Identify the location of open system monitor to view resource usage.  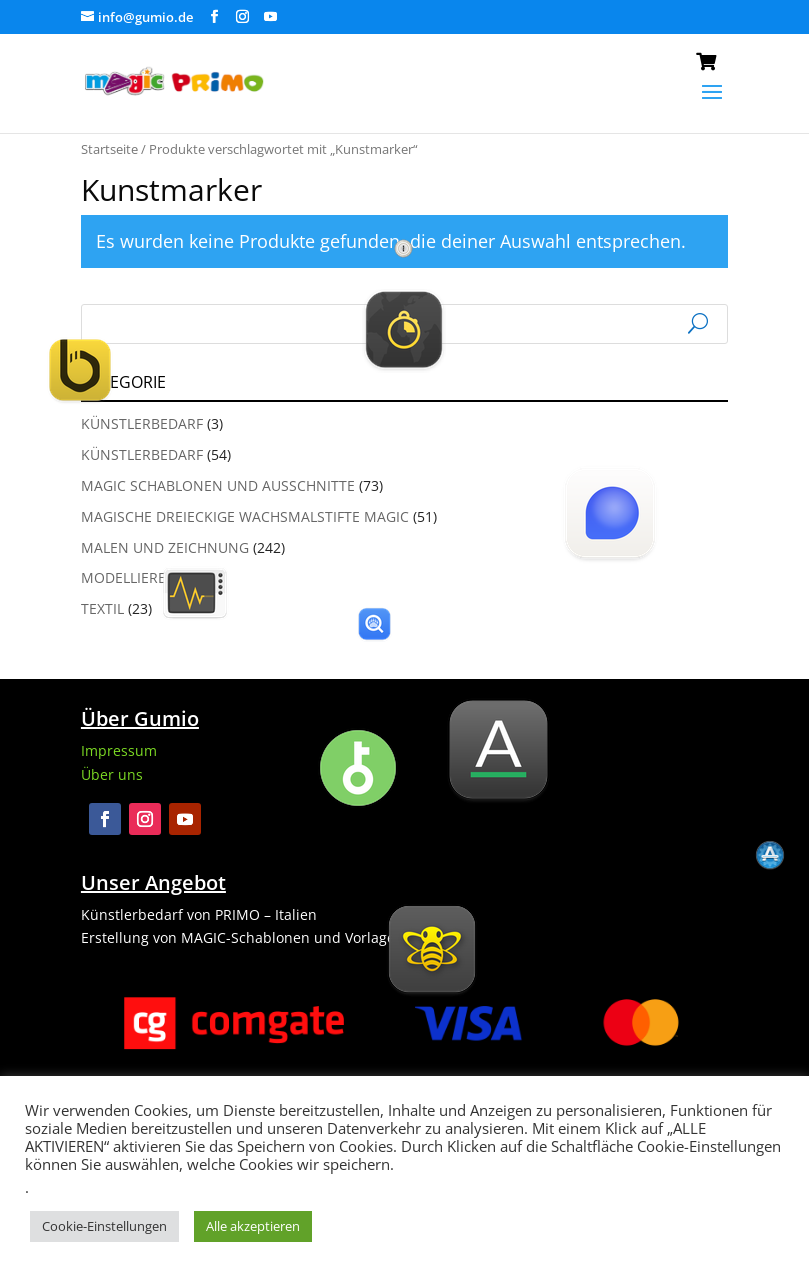
(195, 593).